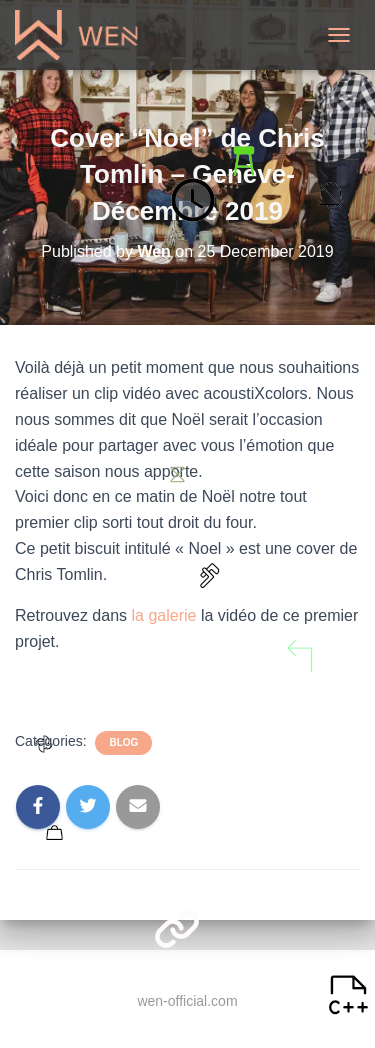 This screenshot has height=1048, width=375. I want to click on copy or share a link, so click(177, 929).